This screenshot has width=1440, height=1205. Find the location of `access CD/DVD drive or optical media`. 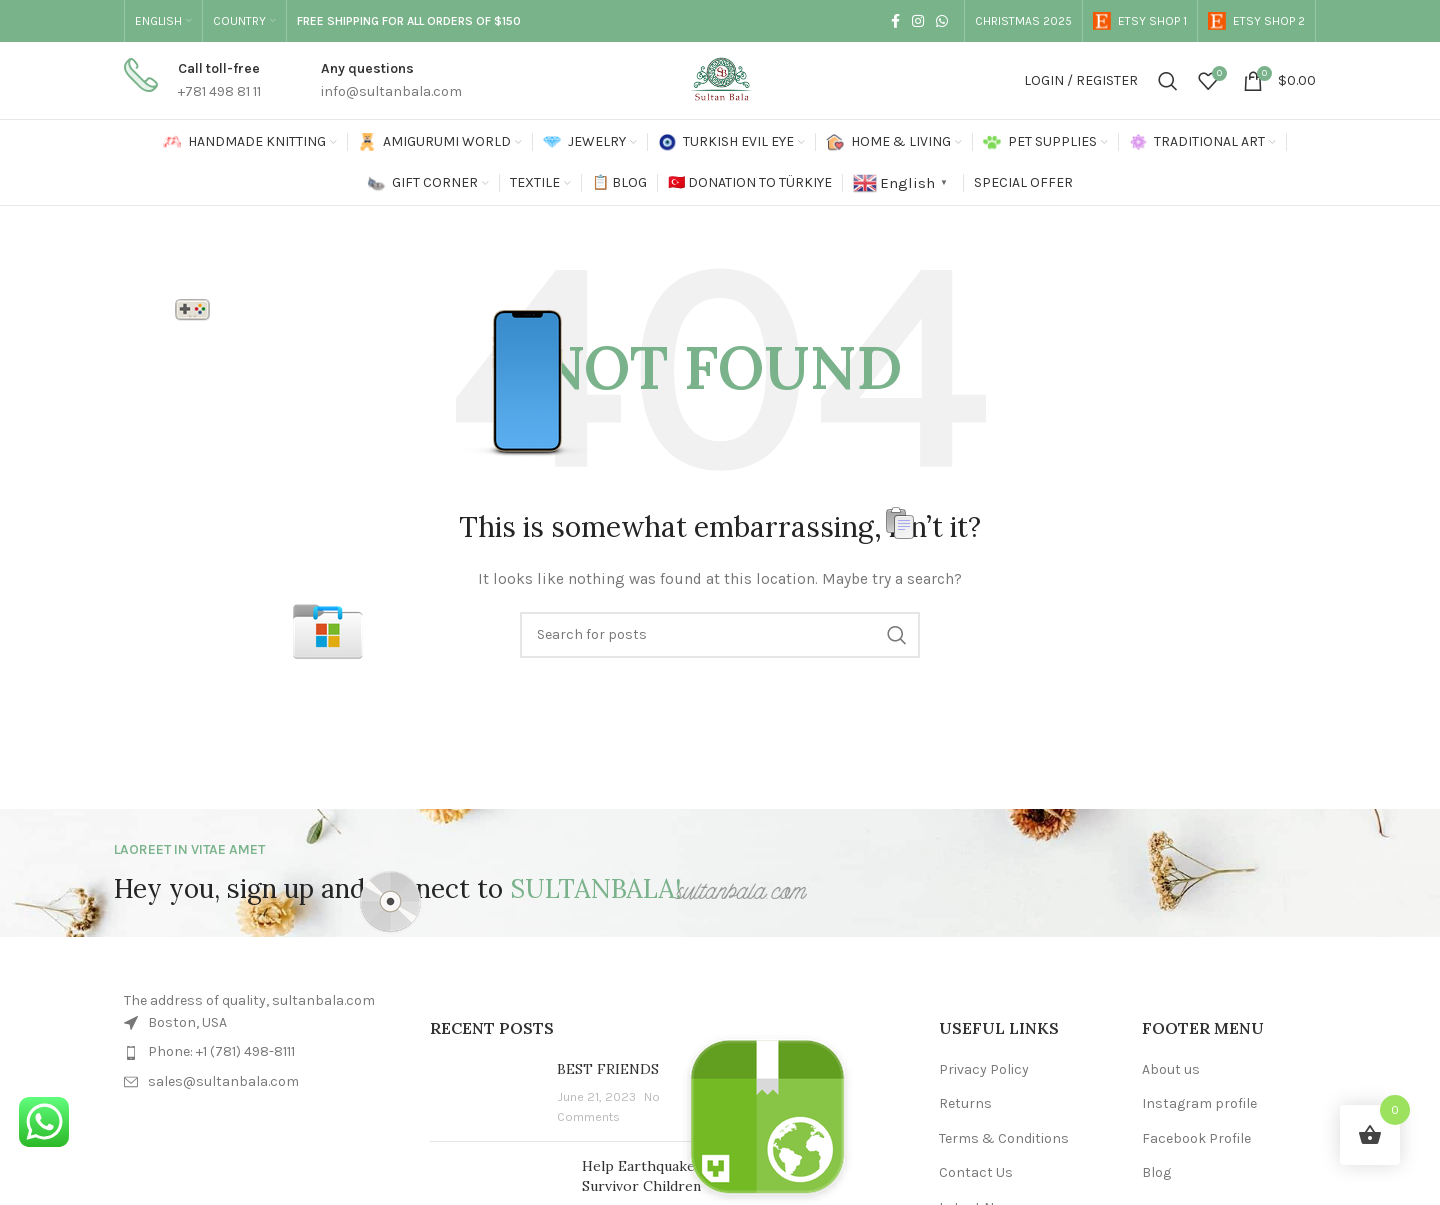

access CD/DVD drive or optical media is located at coordinates (390, 901).